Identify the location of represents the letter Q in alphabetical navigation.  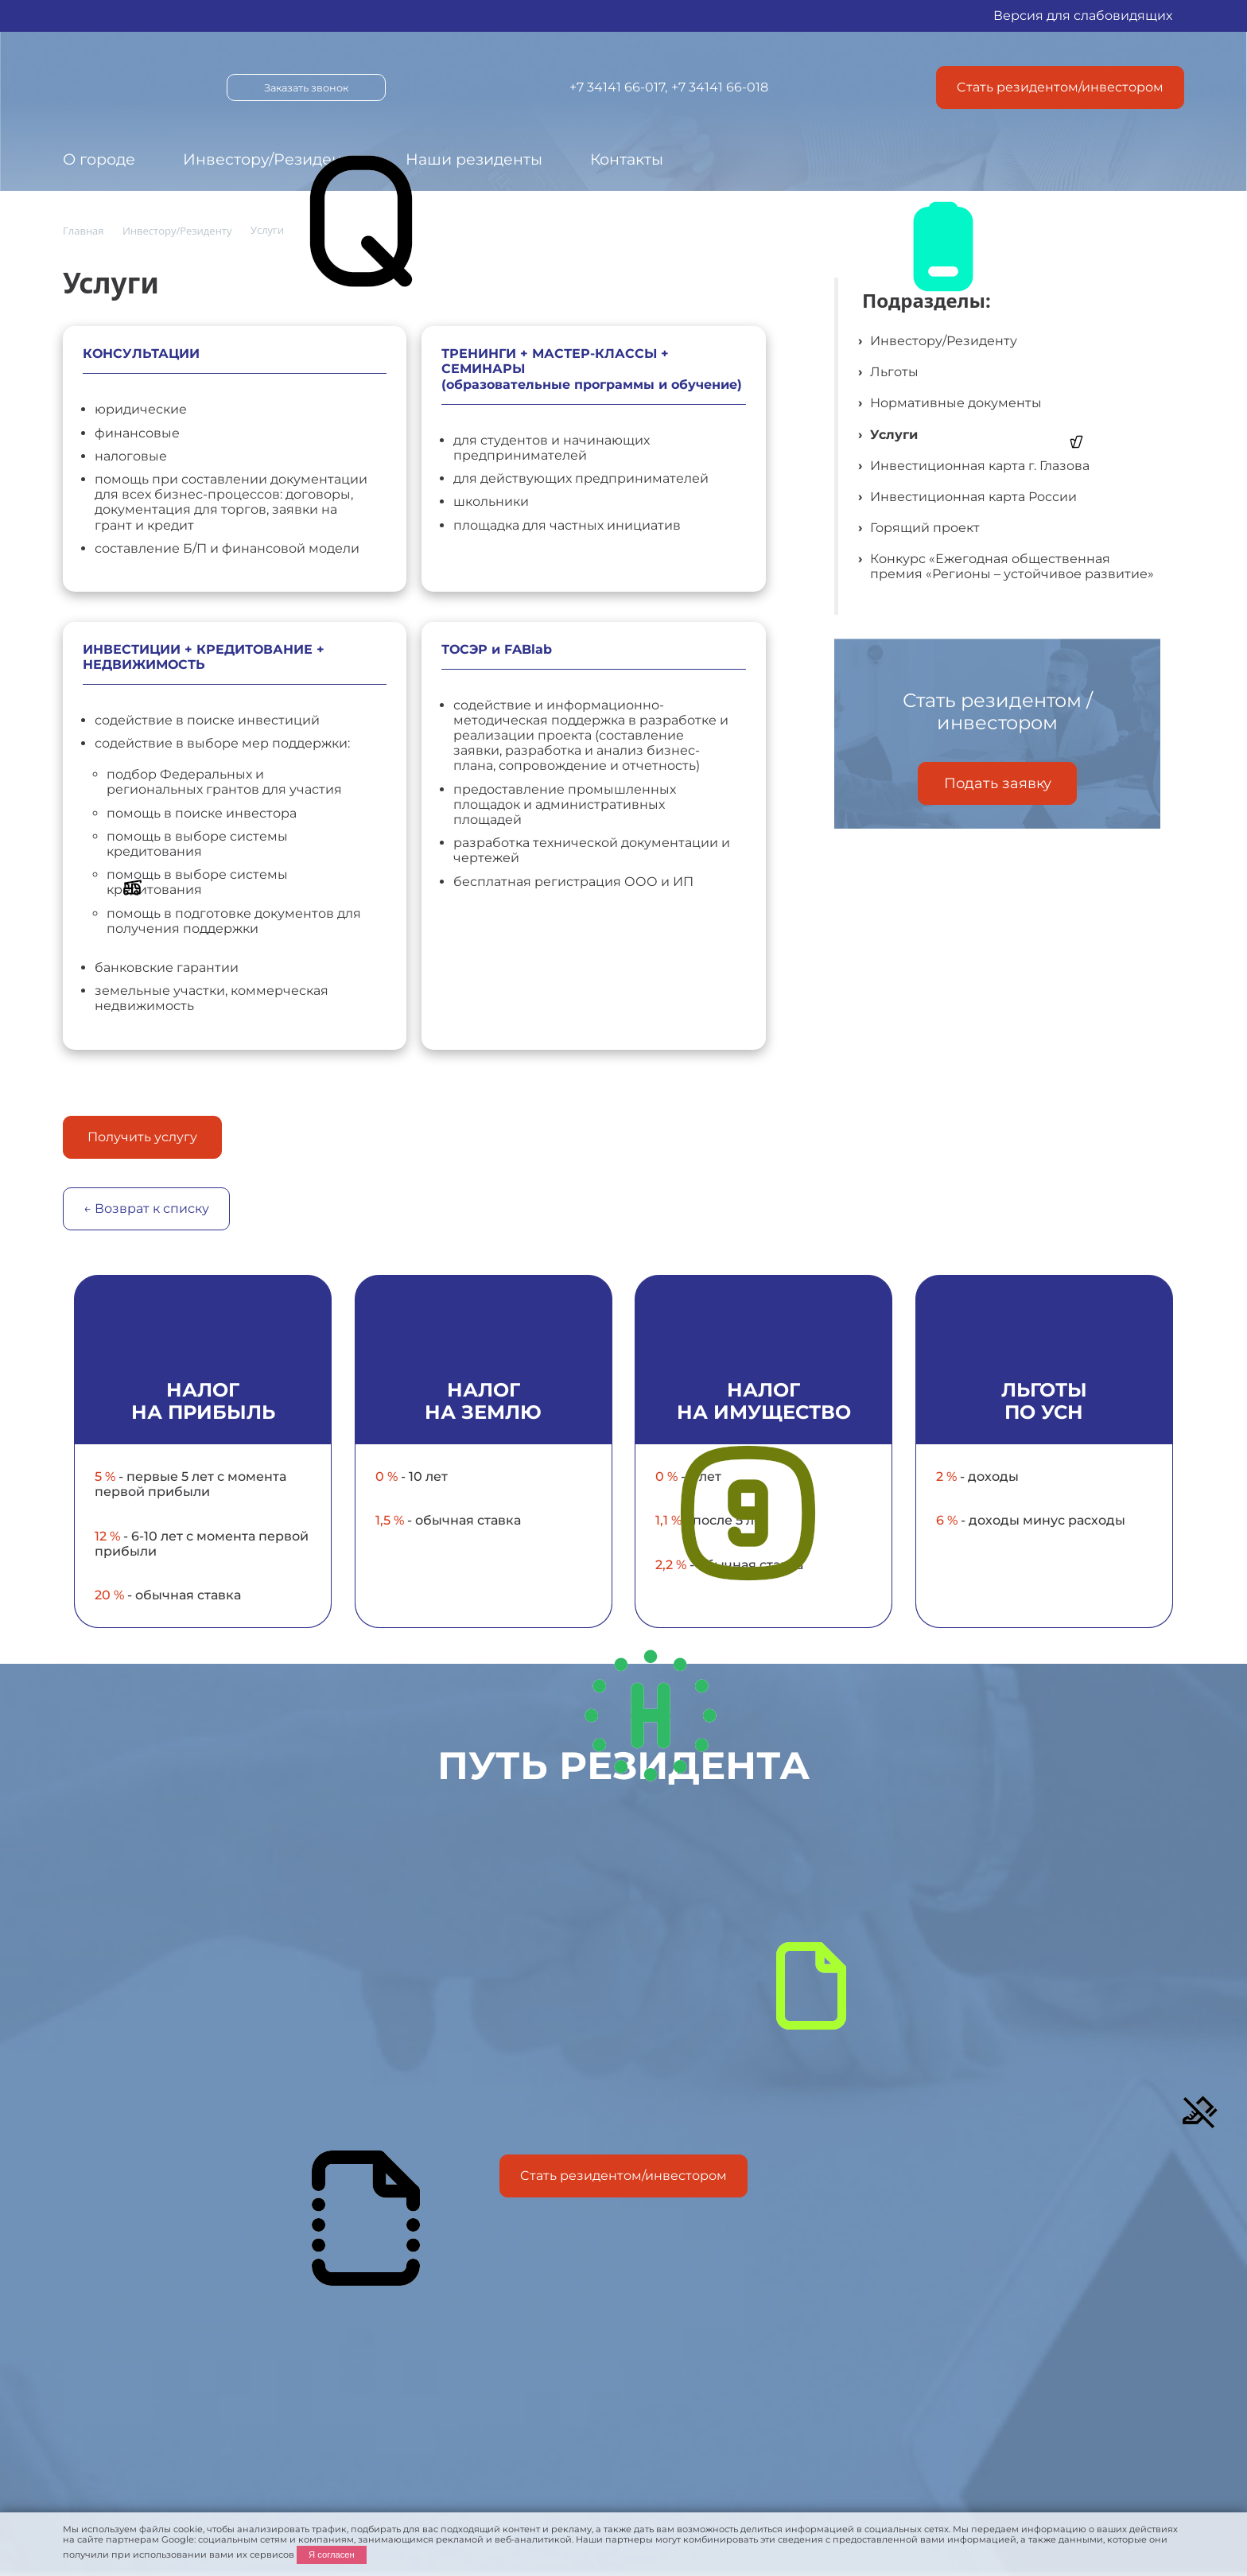
(361, 221).